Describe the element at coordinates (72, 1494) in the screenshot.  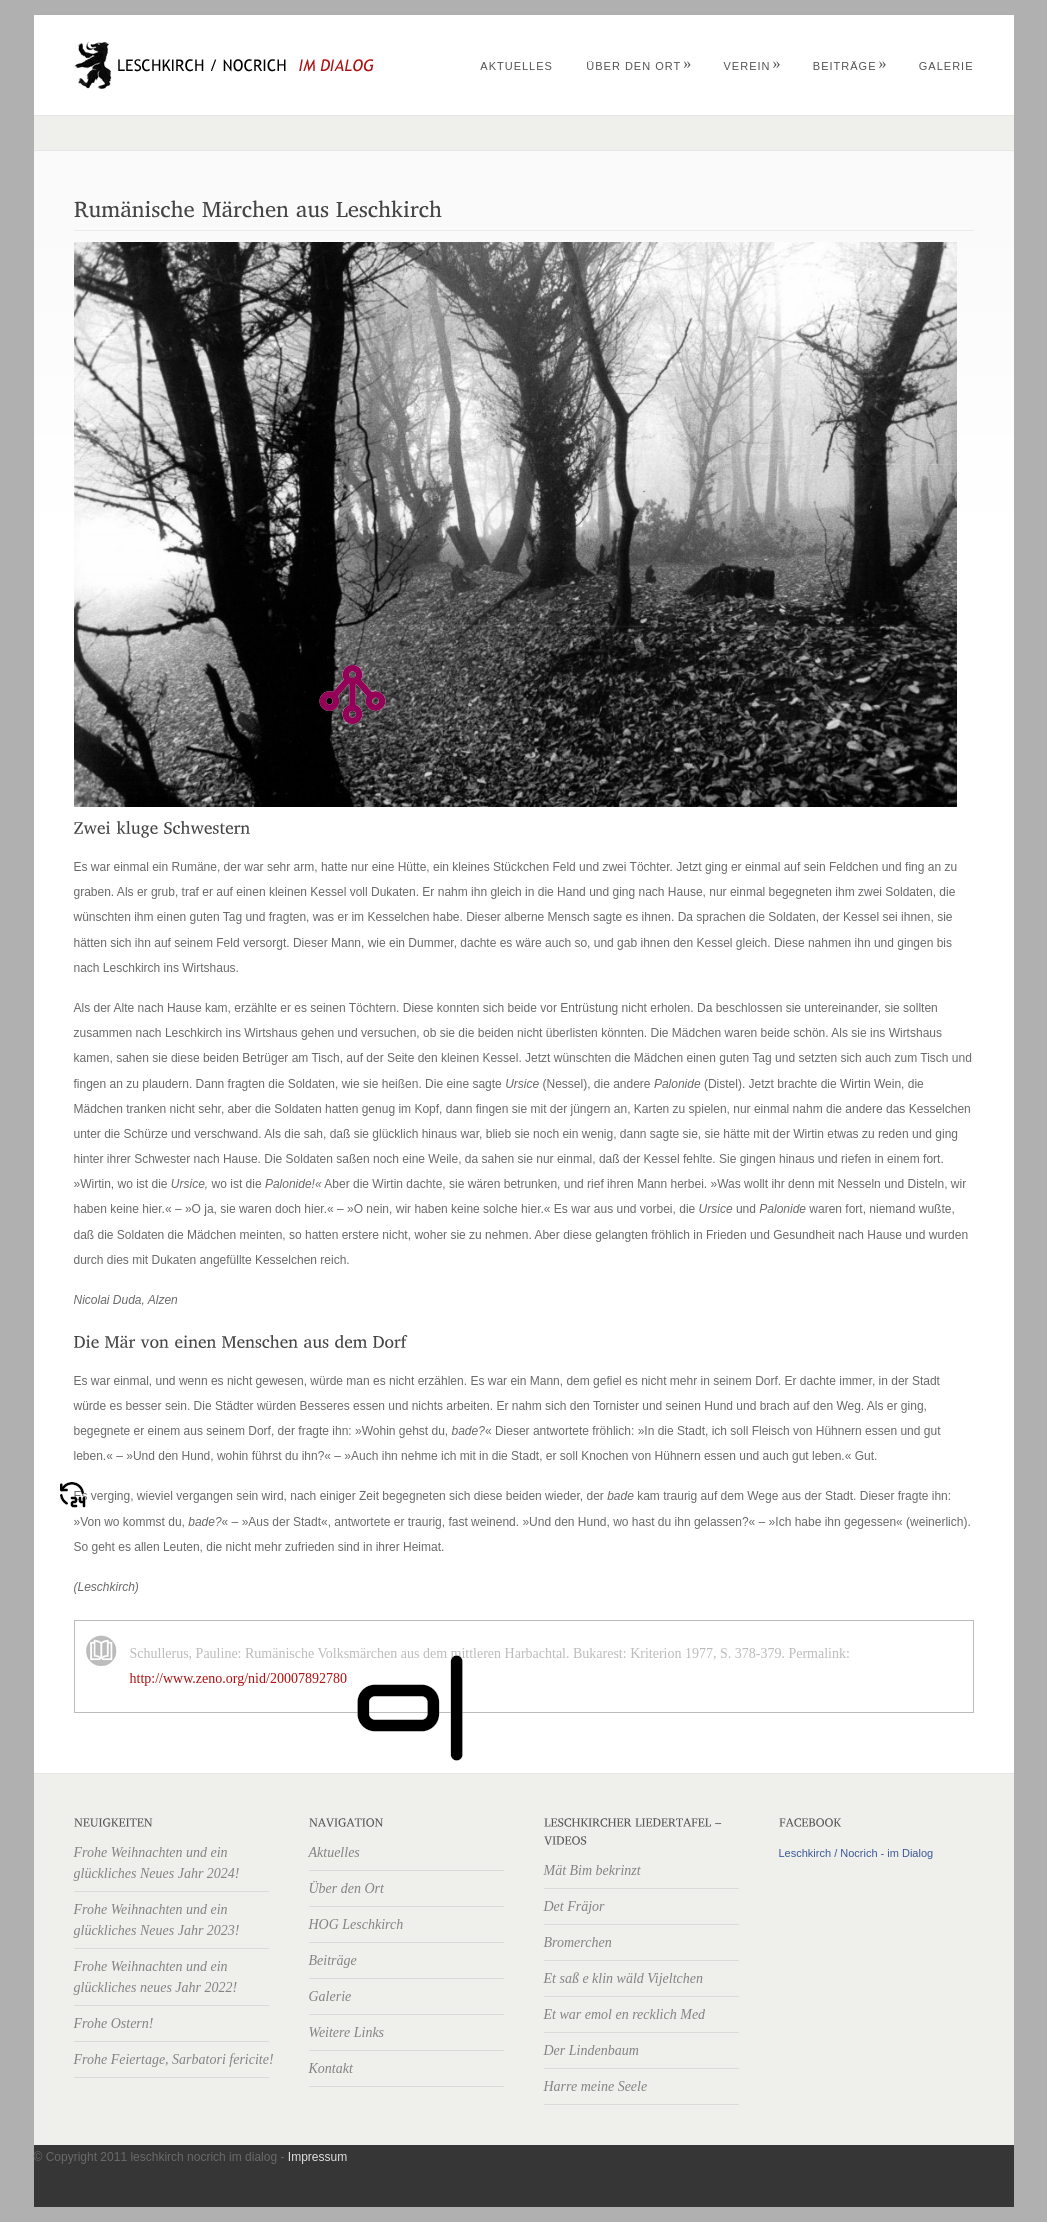
I see `indicates 24-hour availability or support` at that location.